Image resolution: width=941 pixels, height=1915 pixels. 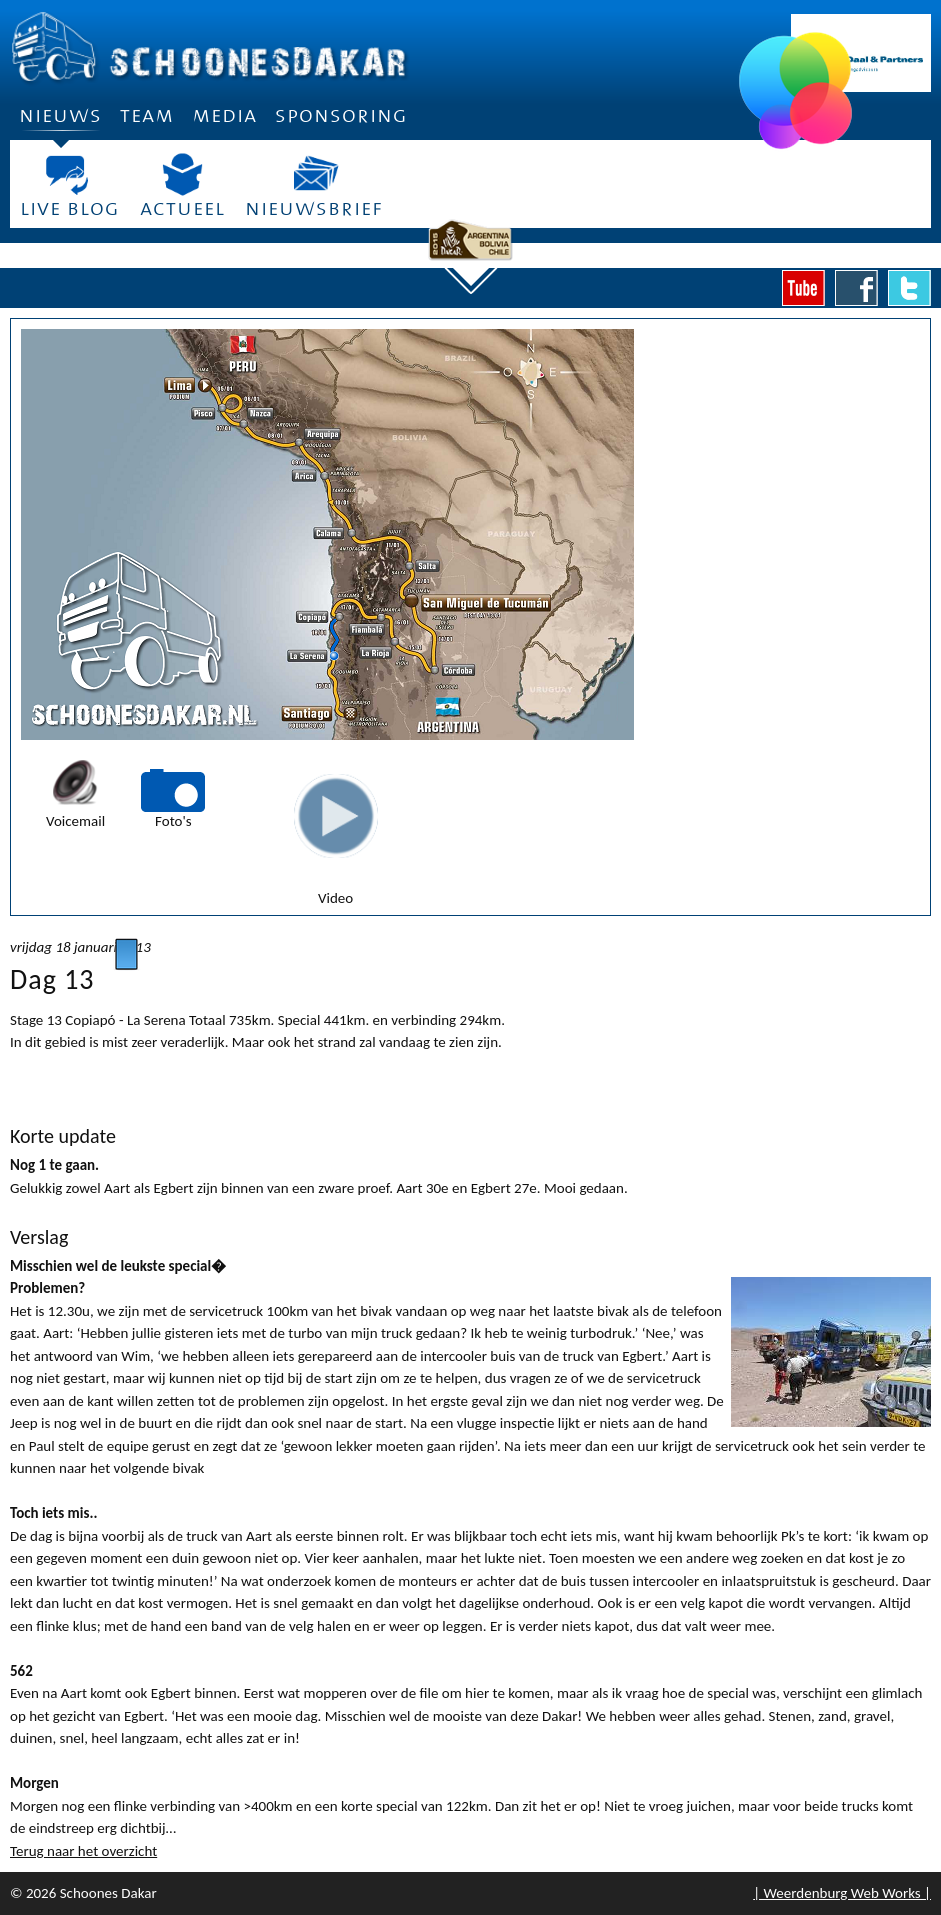 I want to click on open Game Center app, so click(x=795, y=90).